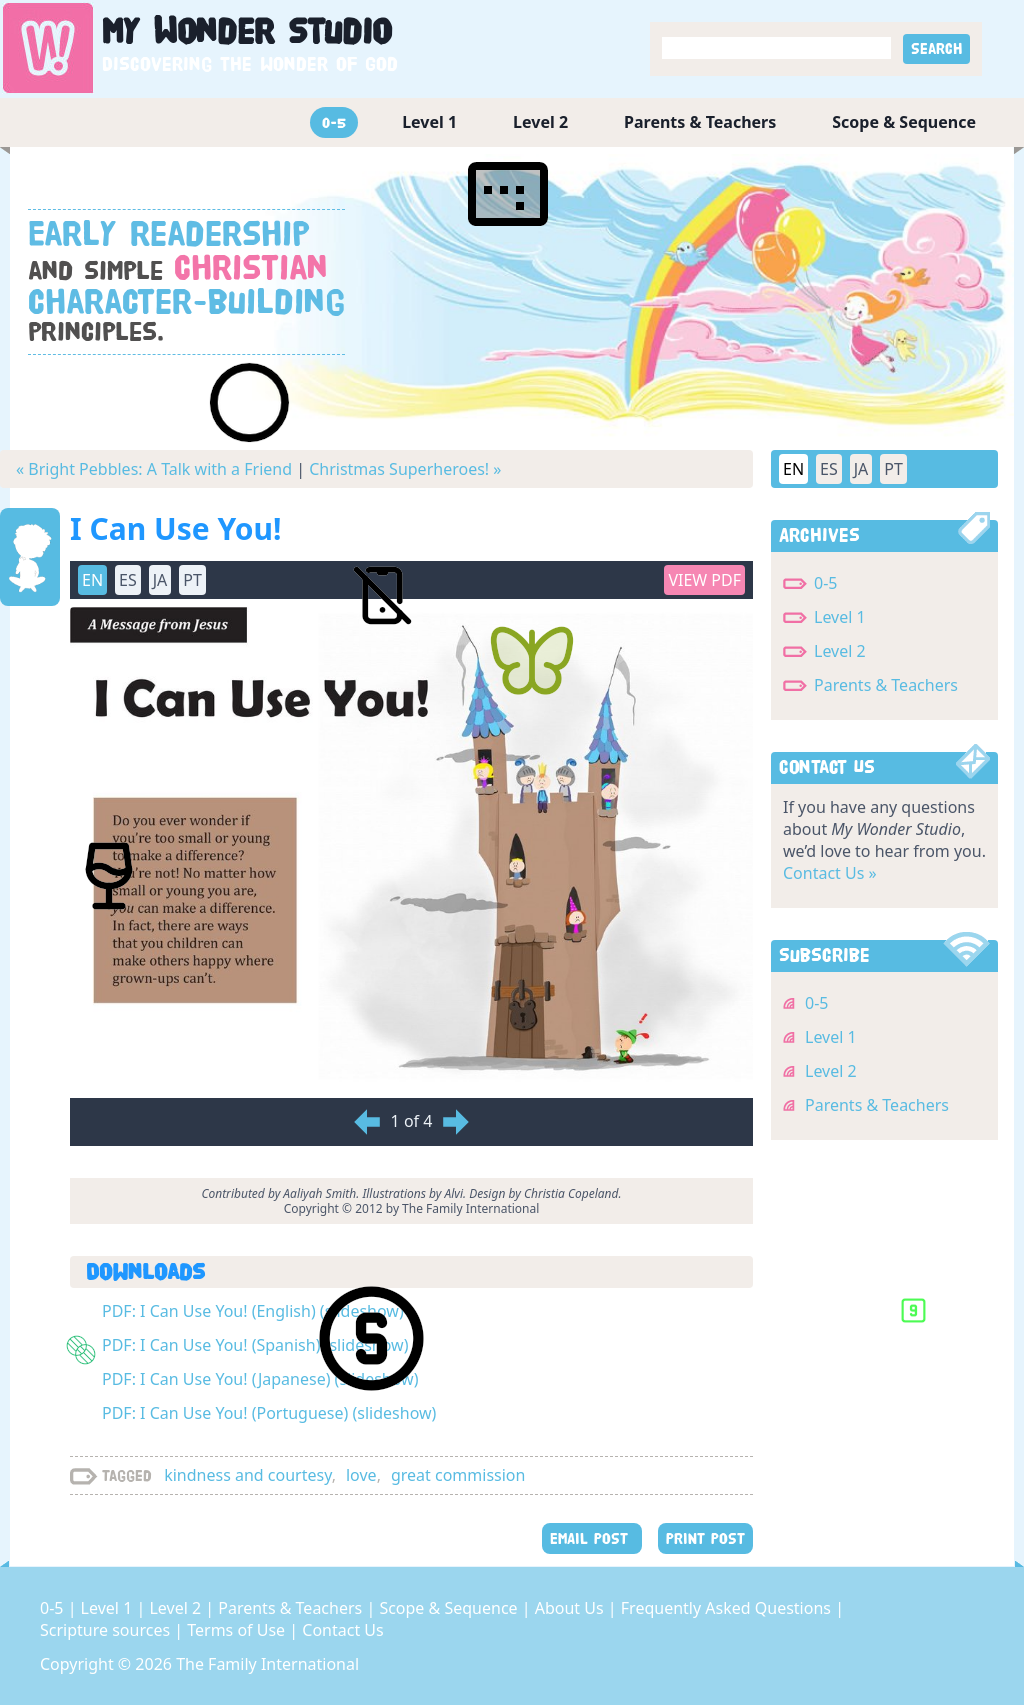 The width and height of the screenshot is (1024, 1705). I want to click on indicates a transformation or metamorphosis feature, so click(532, 659).